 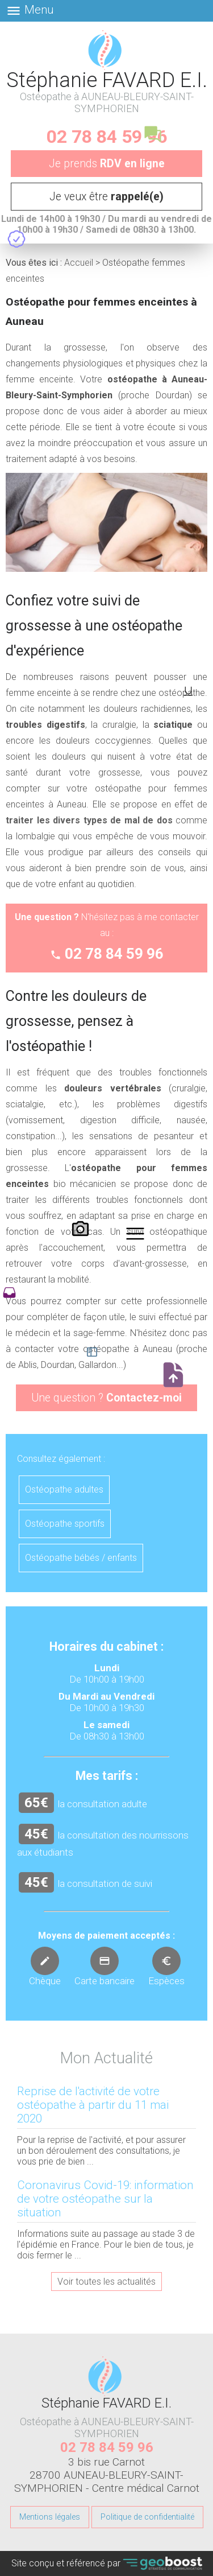 What do you see at coordinates (92, 1352) in the screenshot?
I see `show sidebar navigation panel` at bounding box center [92, 1352].